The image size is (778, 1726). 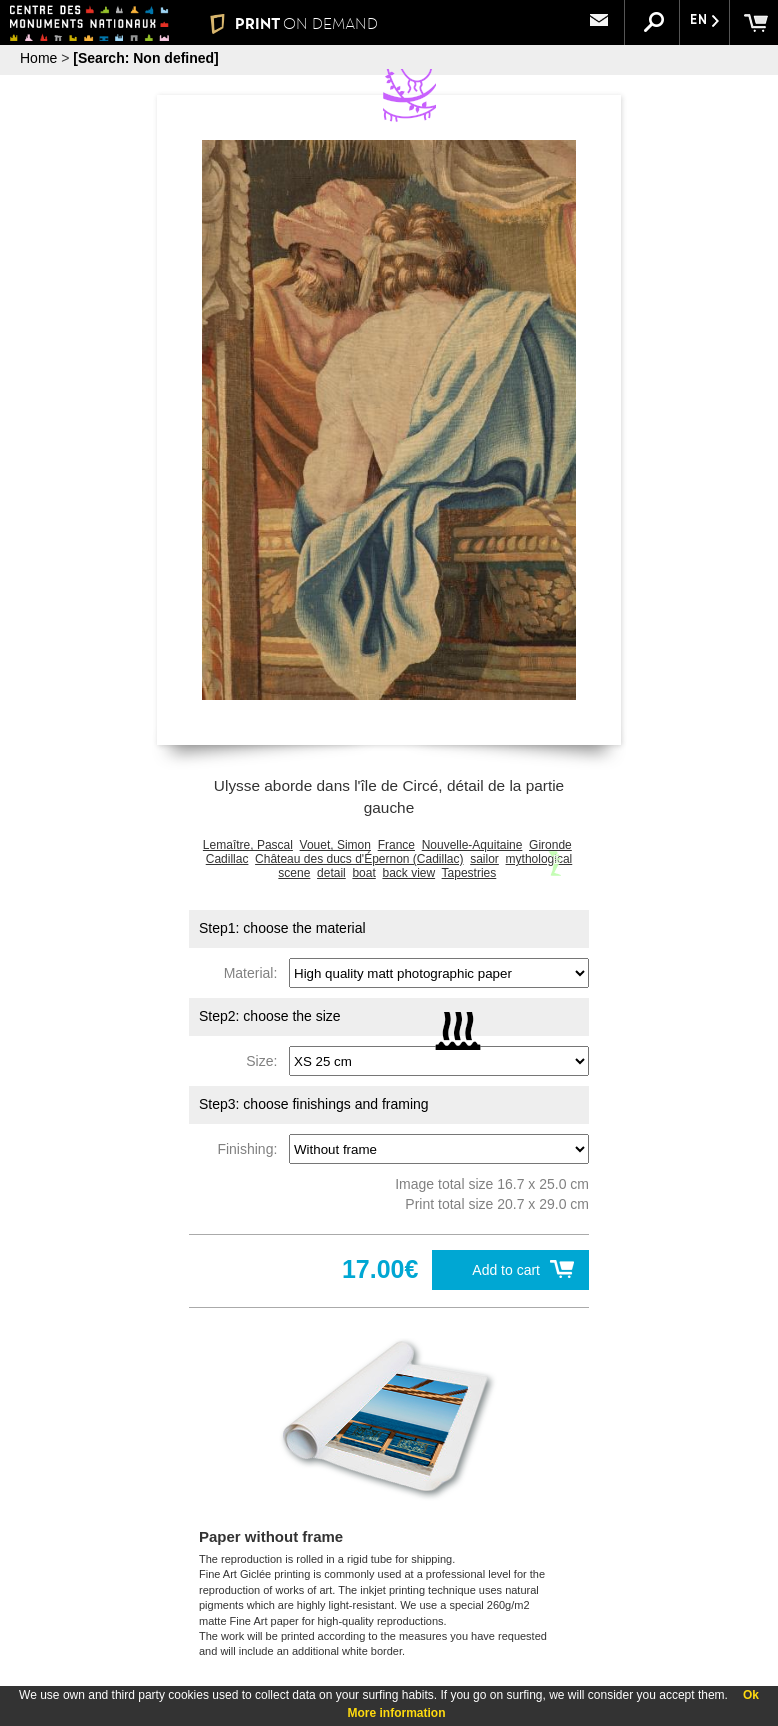 I want to click on indicates a hot surface warning, so click(x=458, y=1031).